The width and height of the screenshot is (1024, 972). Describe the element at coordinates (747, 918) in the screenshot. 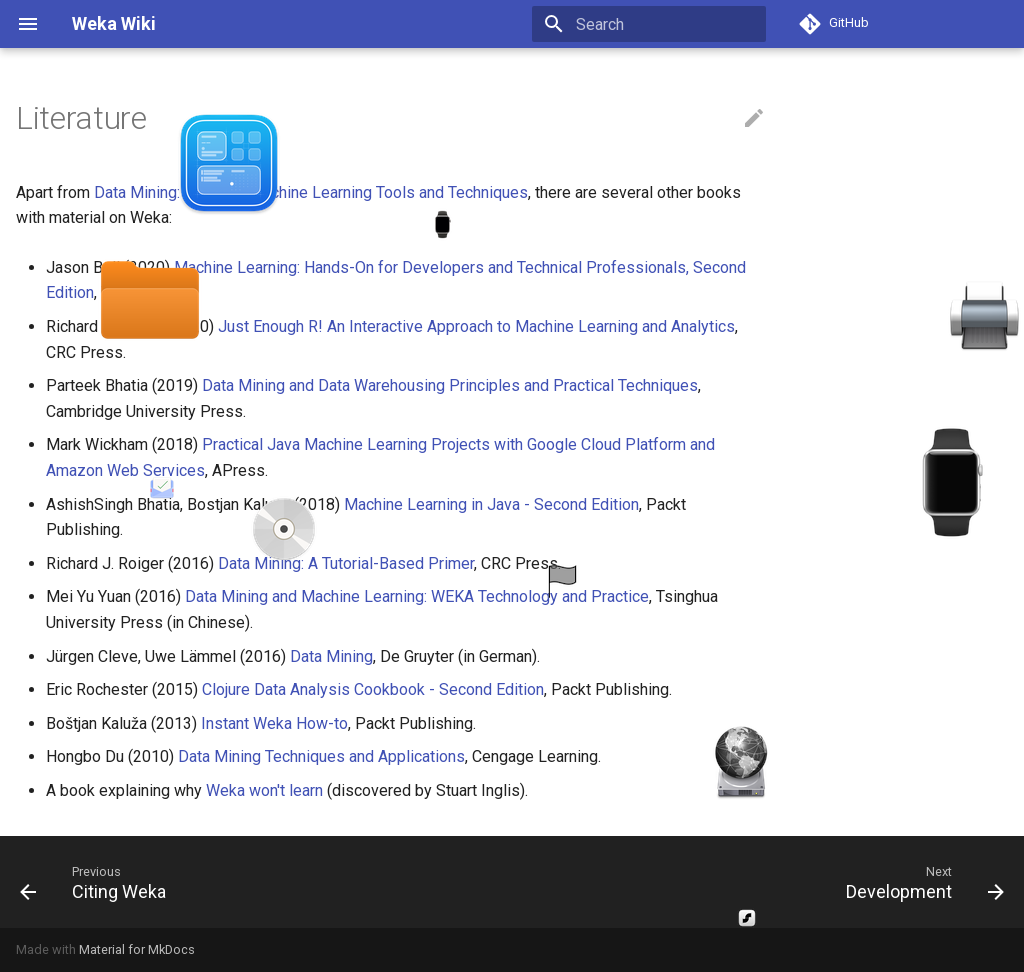

I see `open screenpipe app` at that location.